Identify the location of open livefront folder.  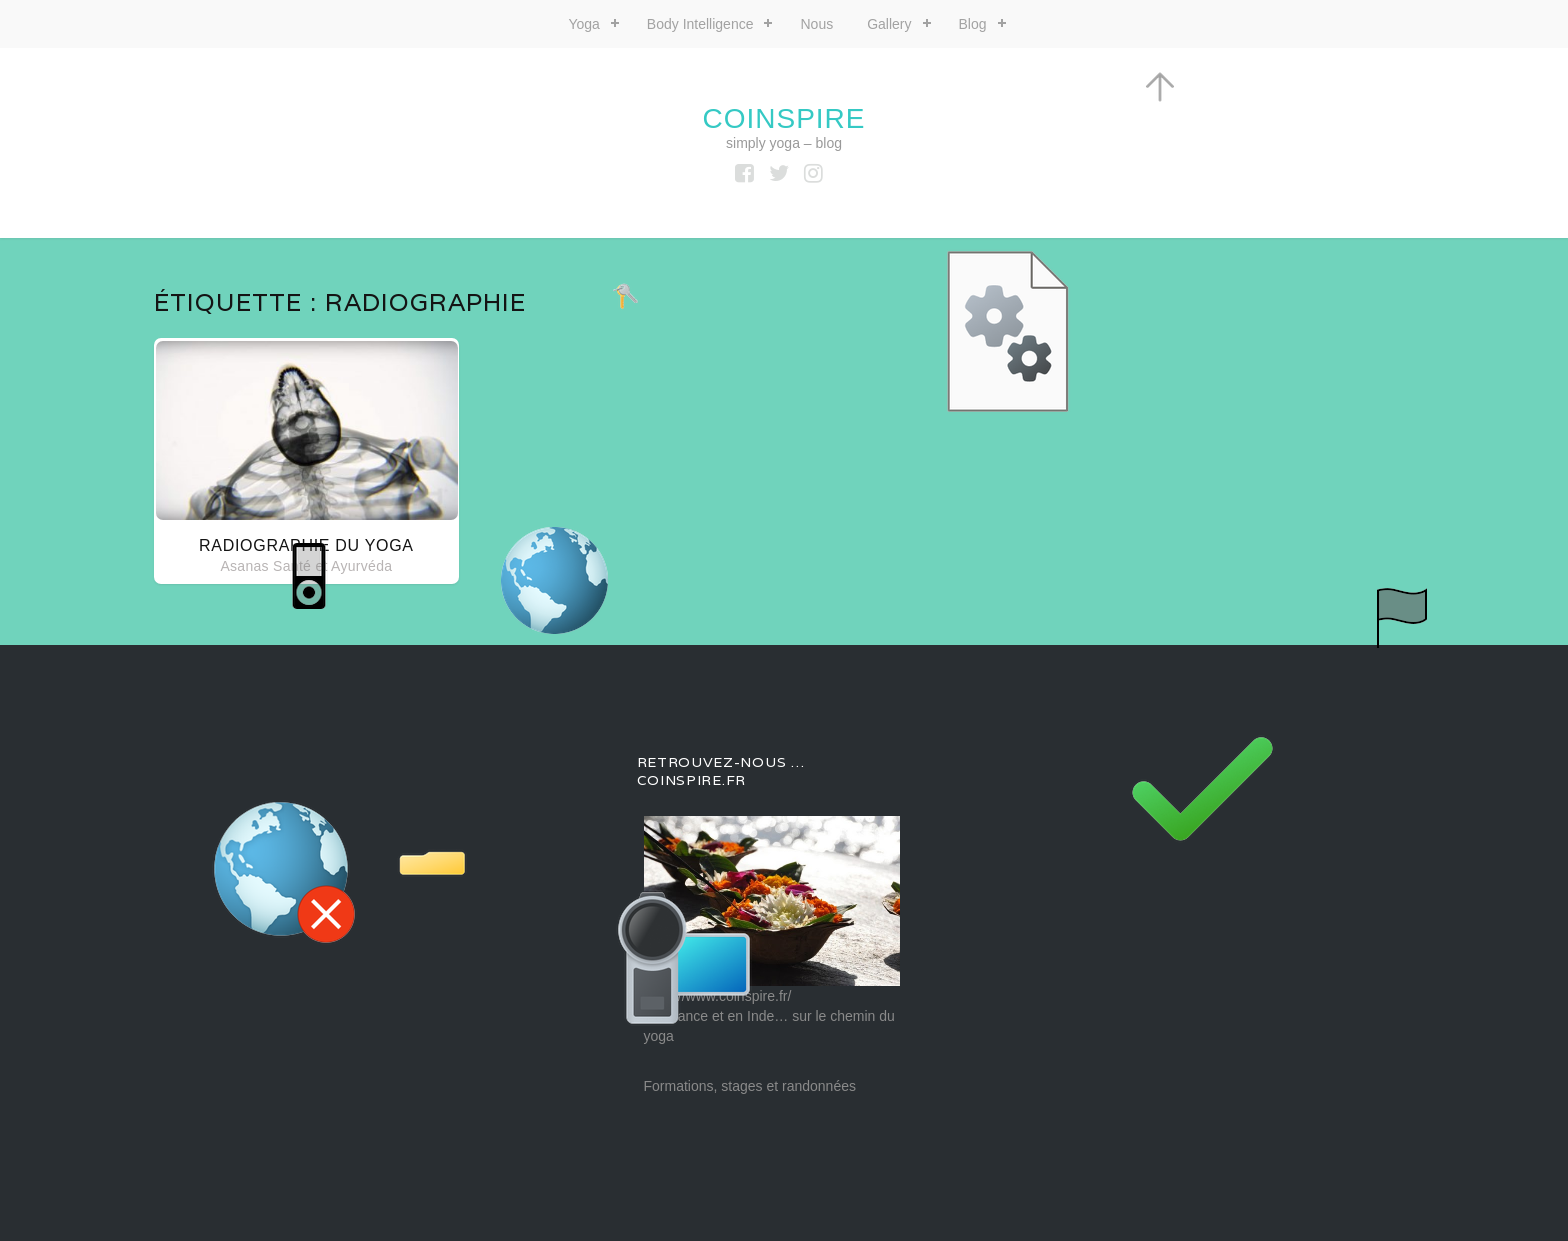
(432, 852).